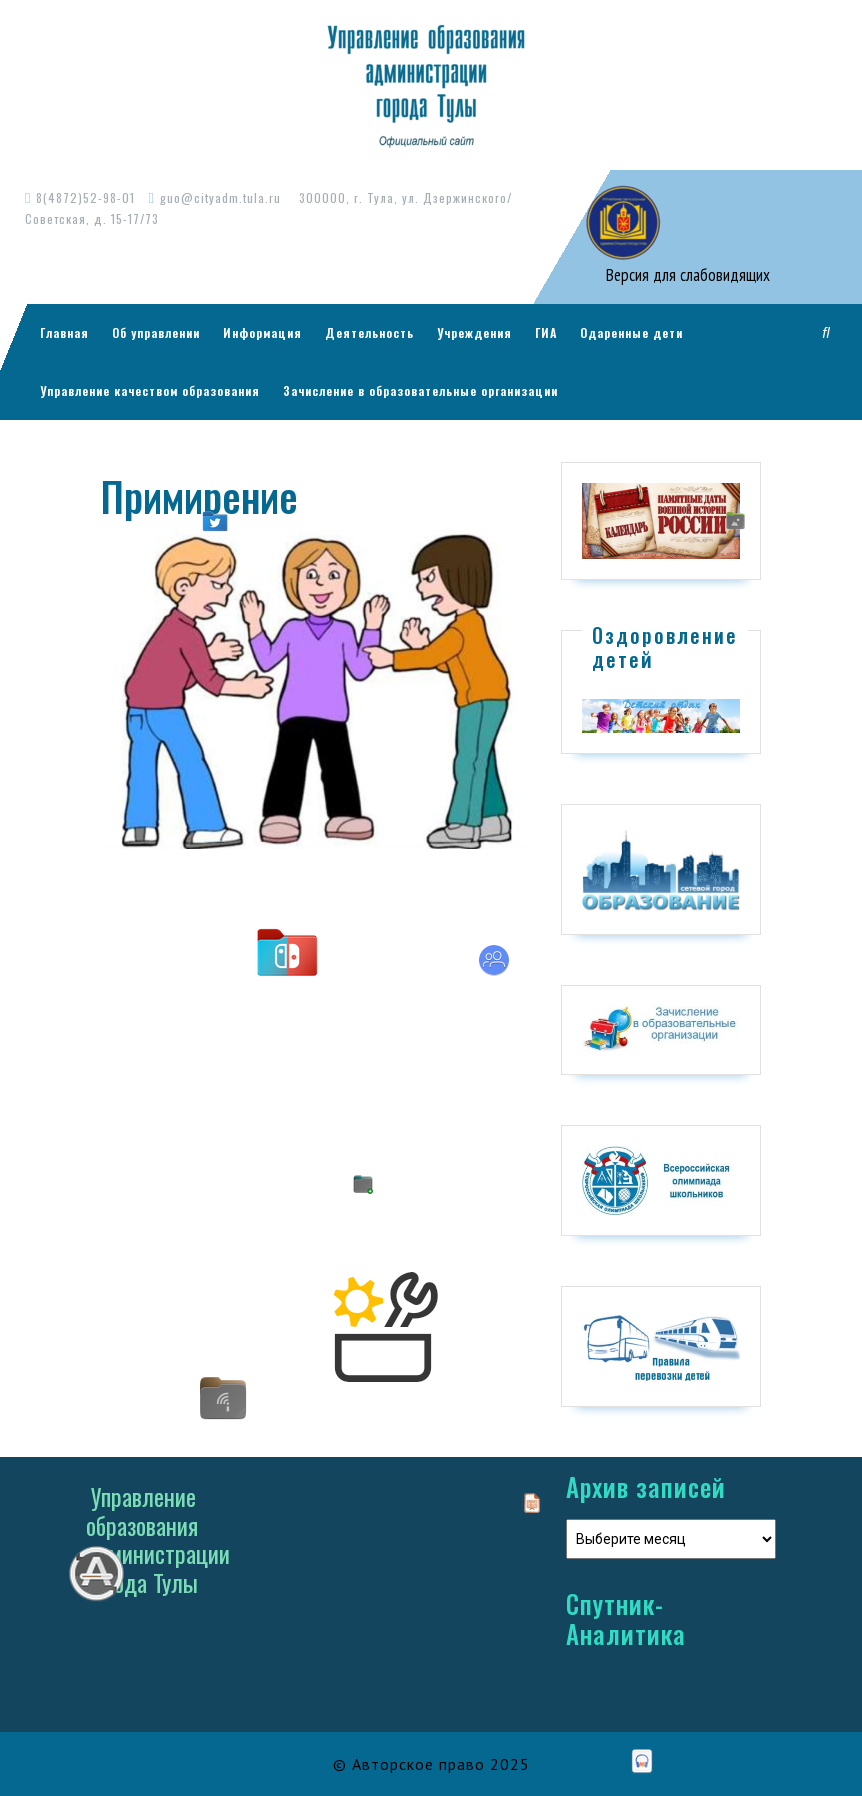  What do you see at coordinates (96, 1573) in the screenshot?
I see `open the software updater application` at bounding box center [96, 1573].